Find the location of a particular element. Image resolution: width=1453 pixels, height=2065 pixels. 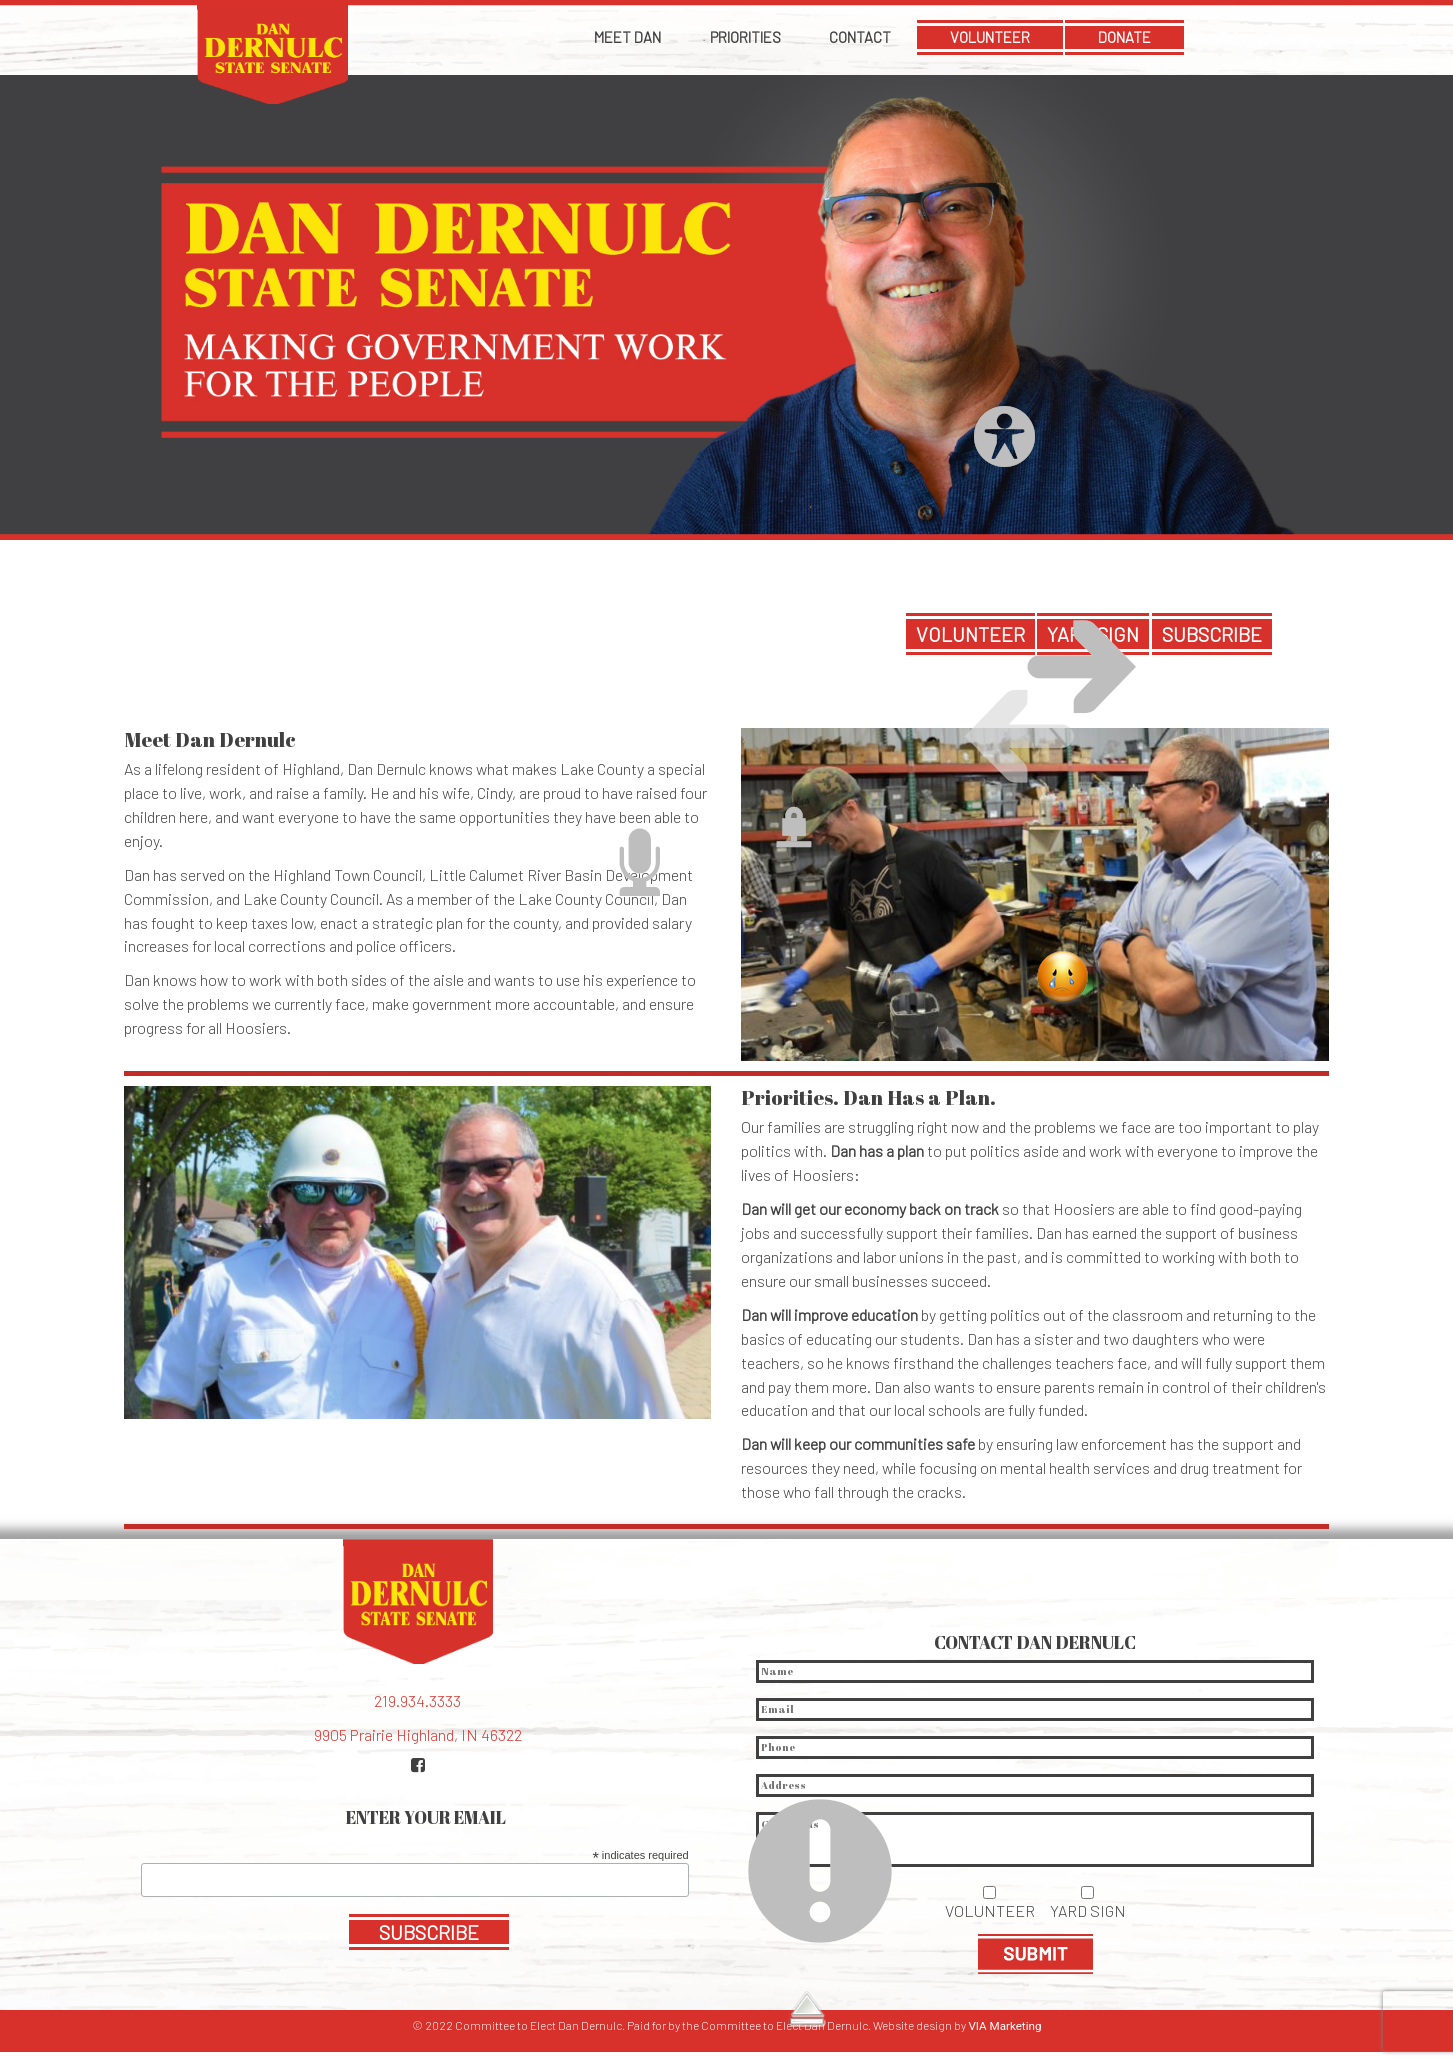

indicates important or priority content is located at coordinates (820, 1871).